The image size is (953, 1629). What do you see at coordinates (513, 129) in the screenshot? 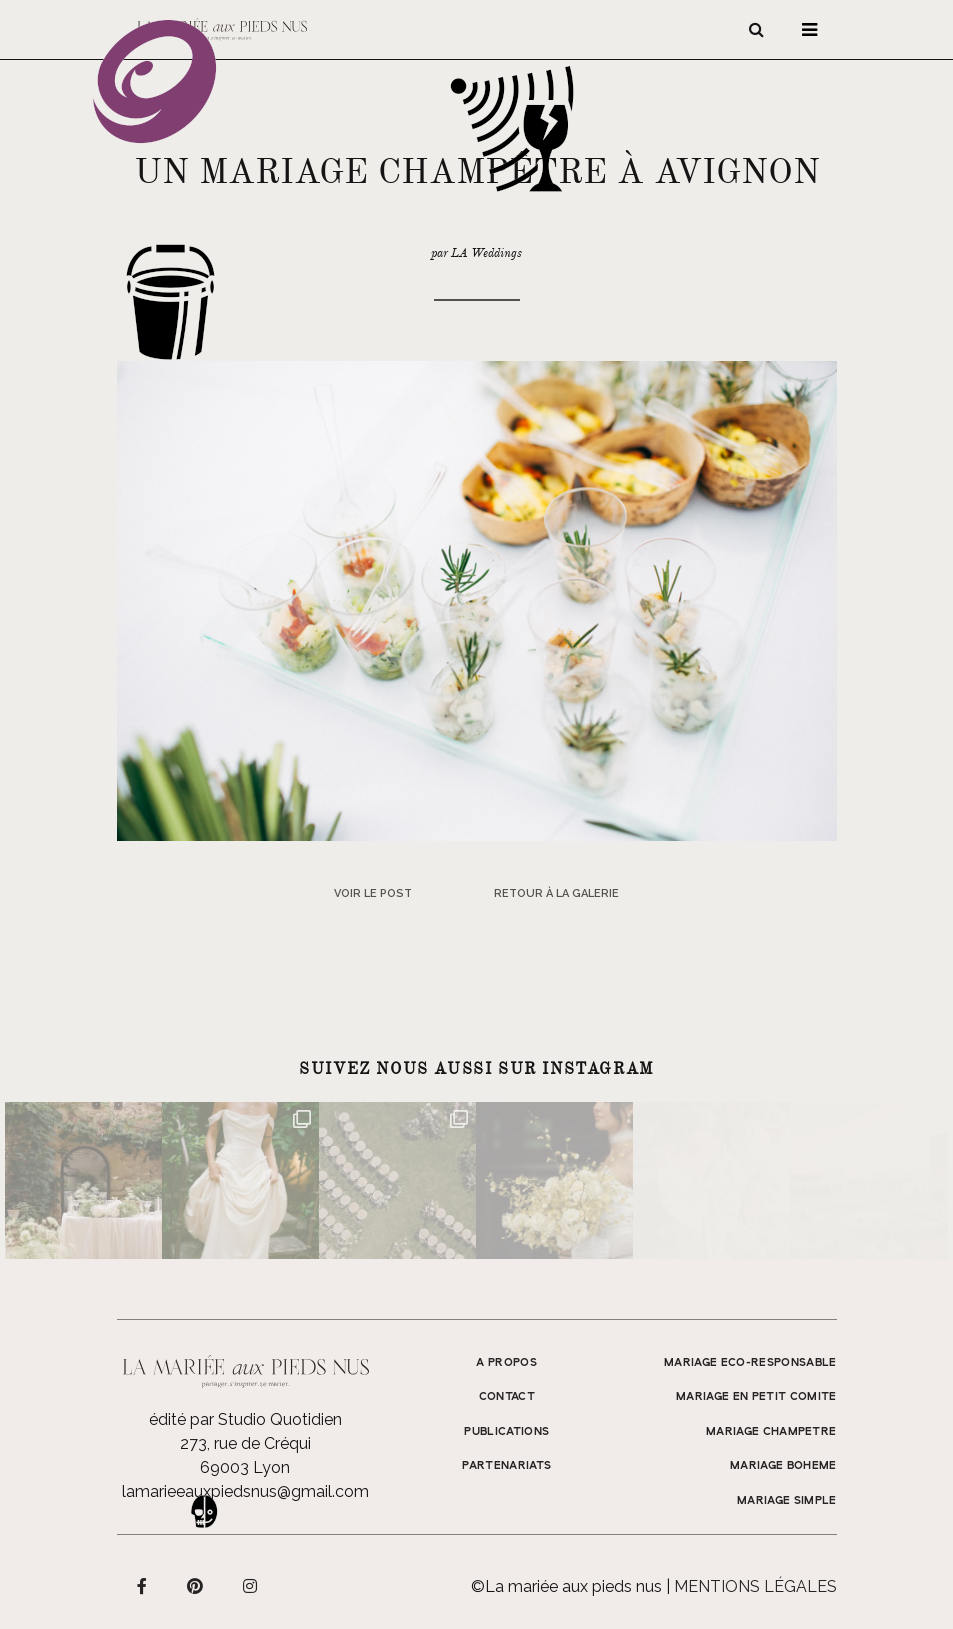
I see `access ultrasound or sonography features` at bounding box center [513, 129].